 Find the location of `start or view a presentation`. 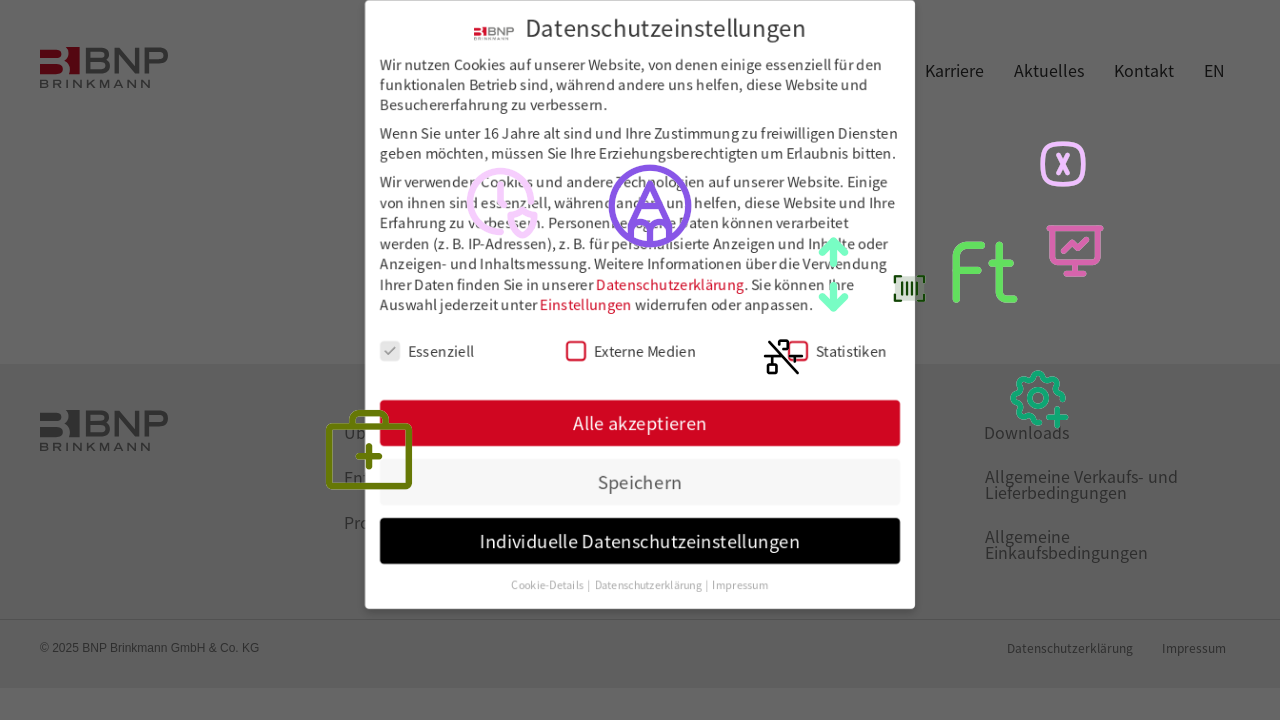

start or view a presentation is located at coordinates (1075, 251).